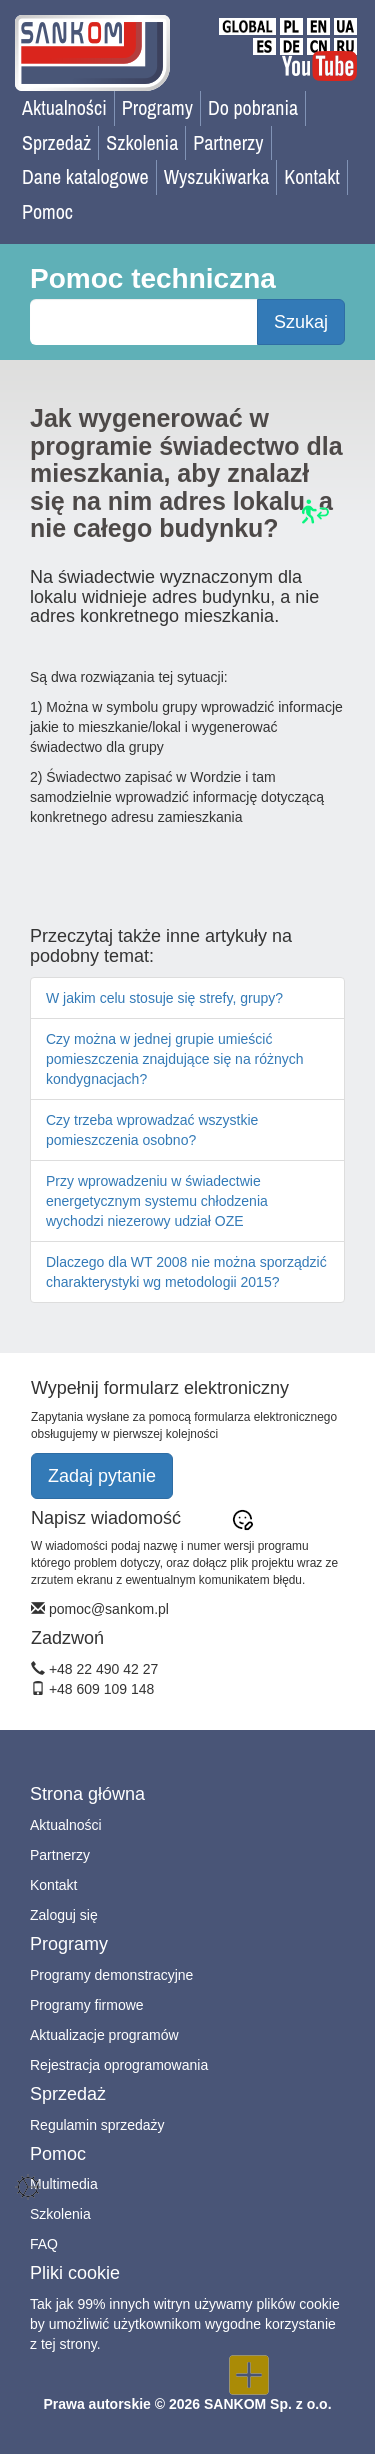 The height and width of the screenshot is (2454, 375). What do you see at coordinates (315, 511) in the screenshot?
I see `return to starting point of walking route` at bounding box center [315, 511].